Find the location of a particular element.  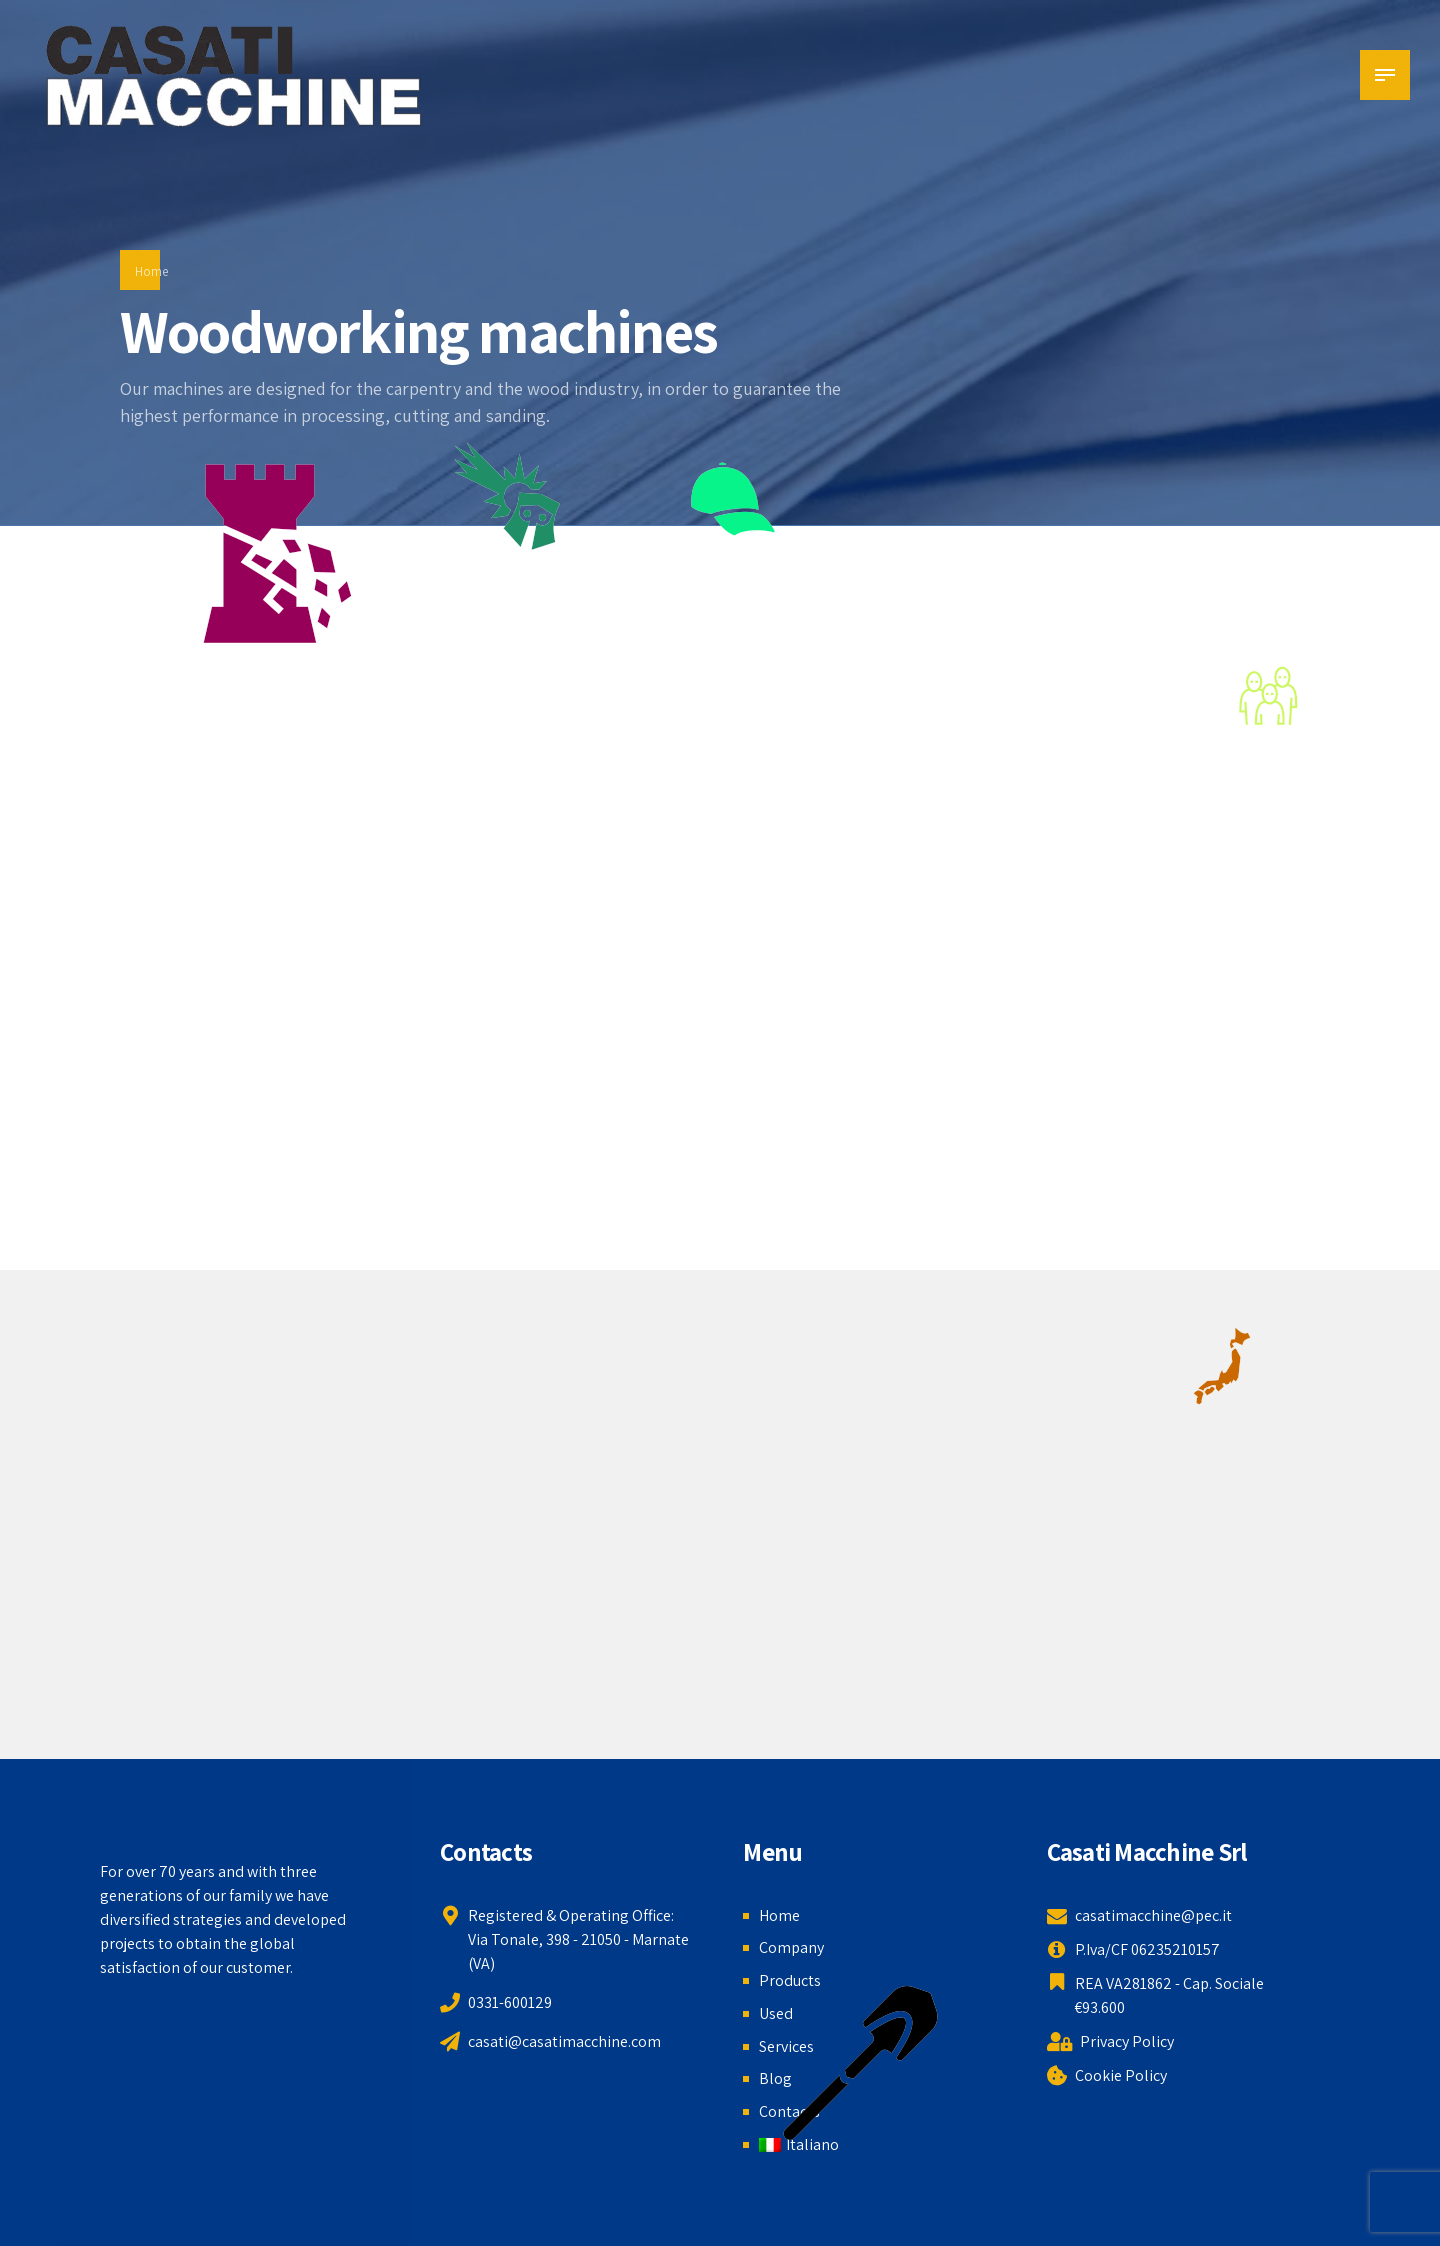

equip digging or excavation tool is located at coordinates (860, 2066).